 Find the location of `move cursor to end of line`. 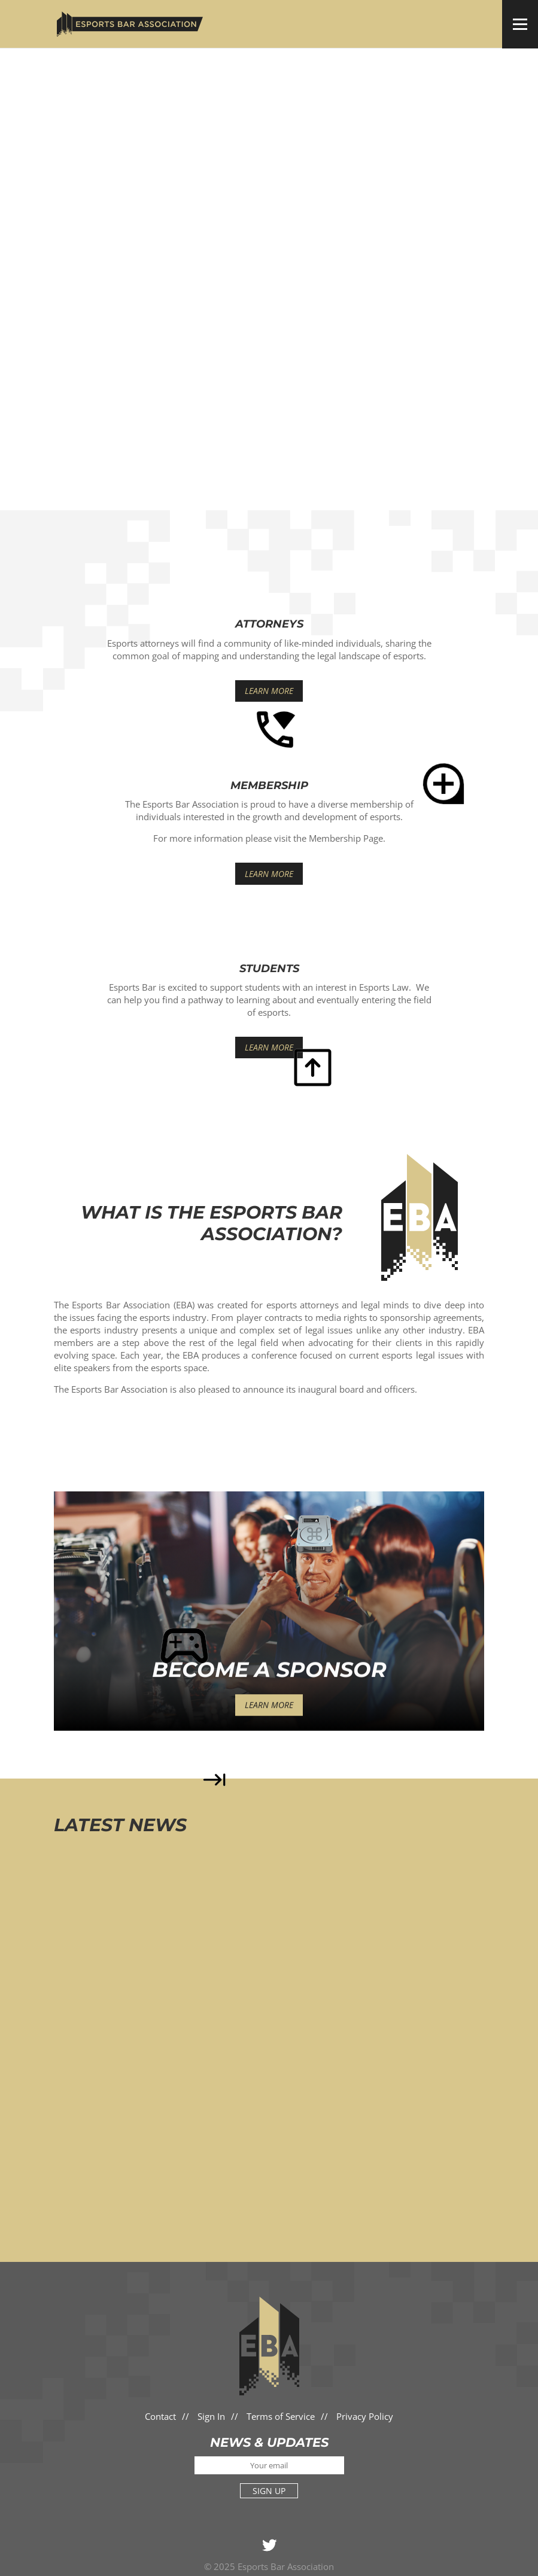

move cursor to end of line is located at coordinates (215, 1780).